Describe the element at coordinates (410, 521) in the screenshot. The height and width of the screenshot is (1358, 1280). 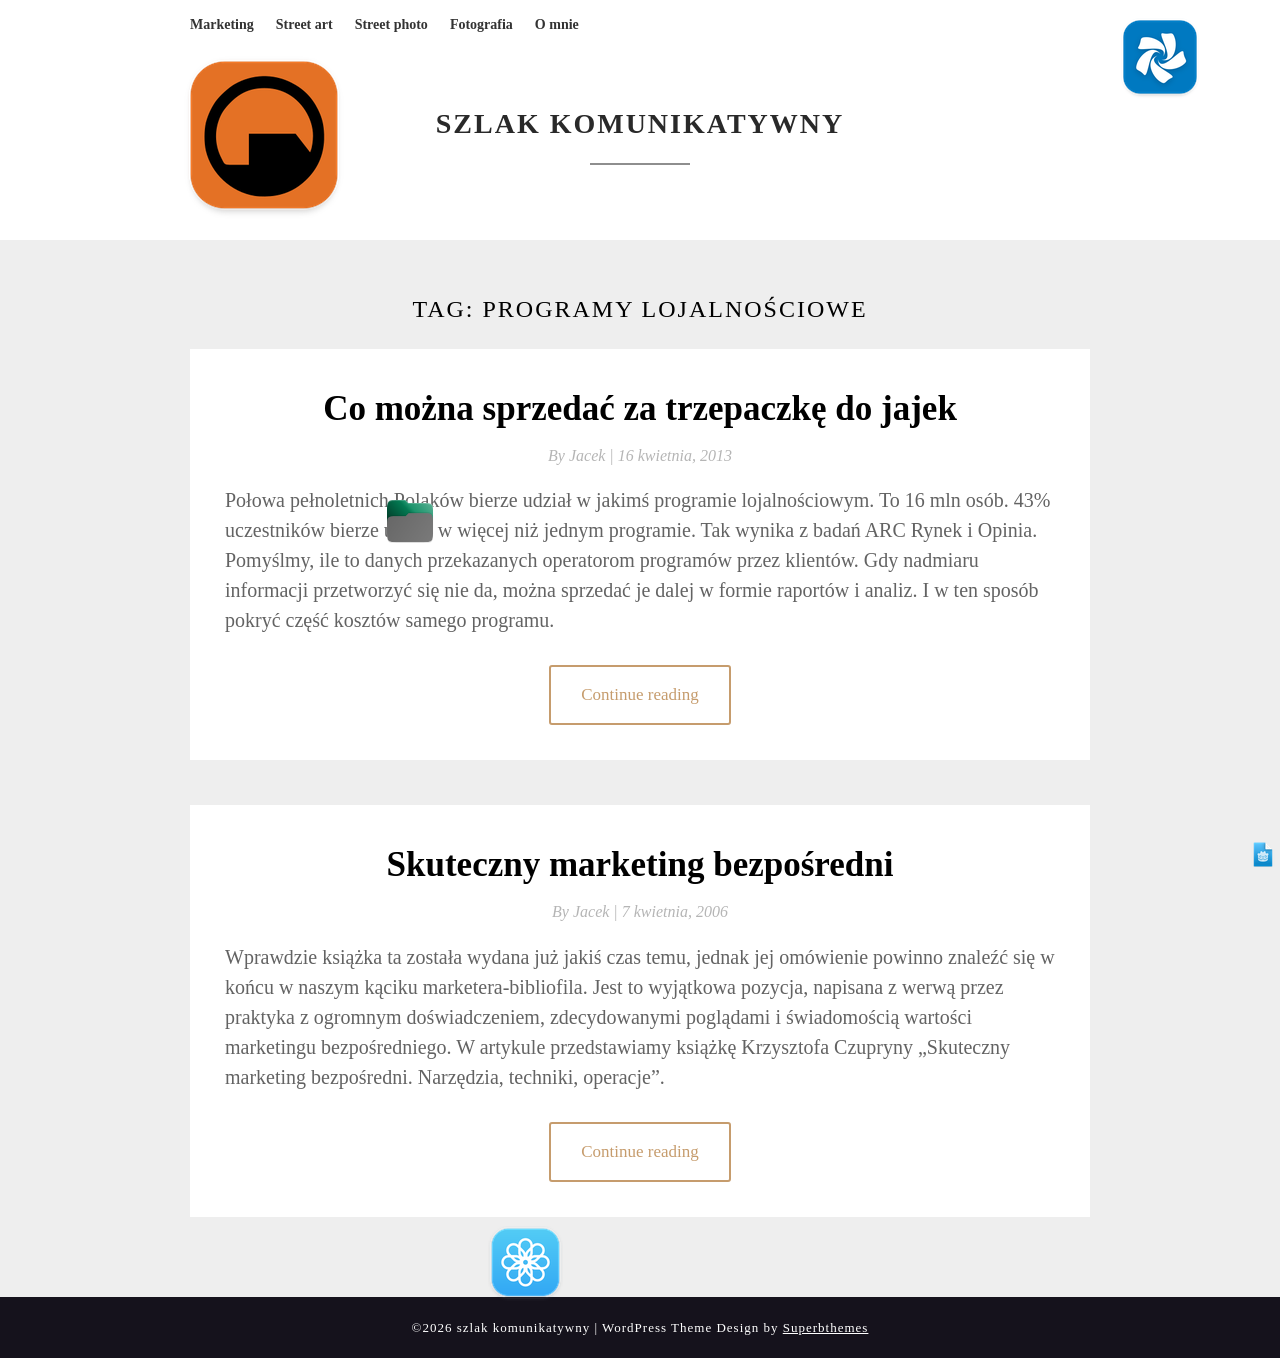
I see `indicates a folder is ready to accept a dropped file` at that location.